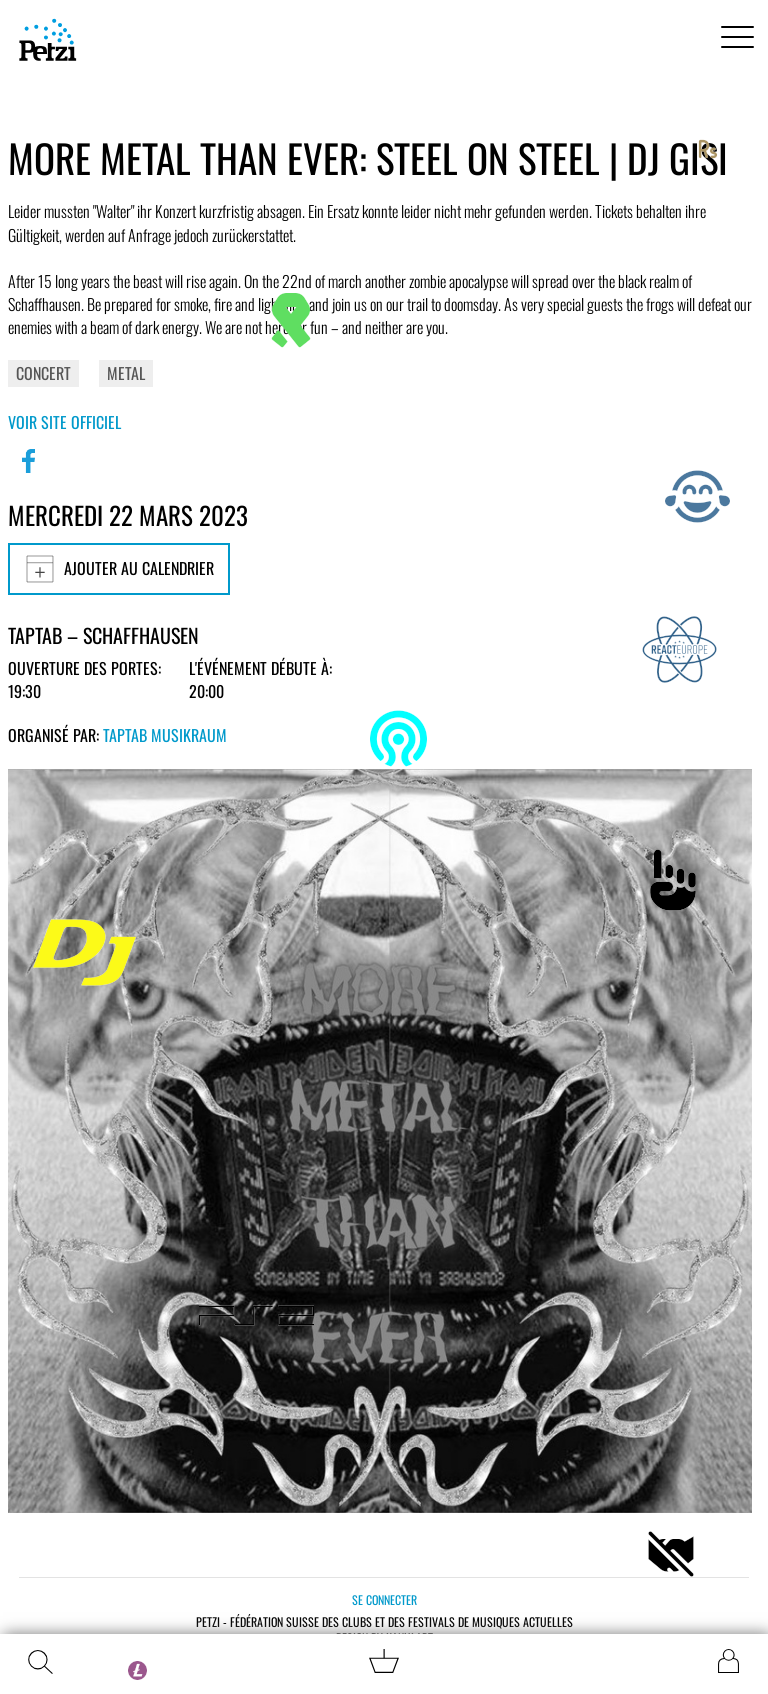 The width and height of the screenshot is (768, 1694). What do you see at coordinates (671, 1554) in the screenshot?
I see `indicates a canceled or declined agreement` at bounding box center [671, 1554].